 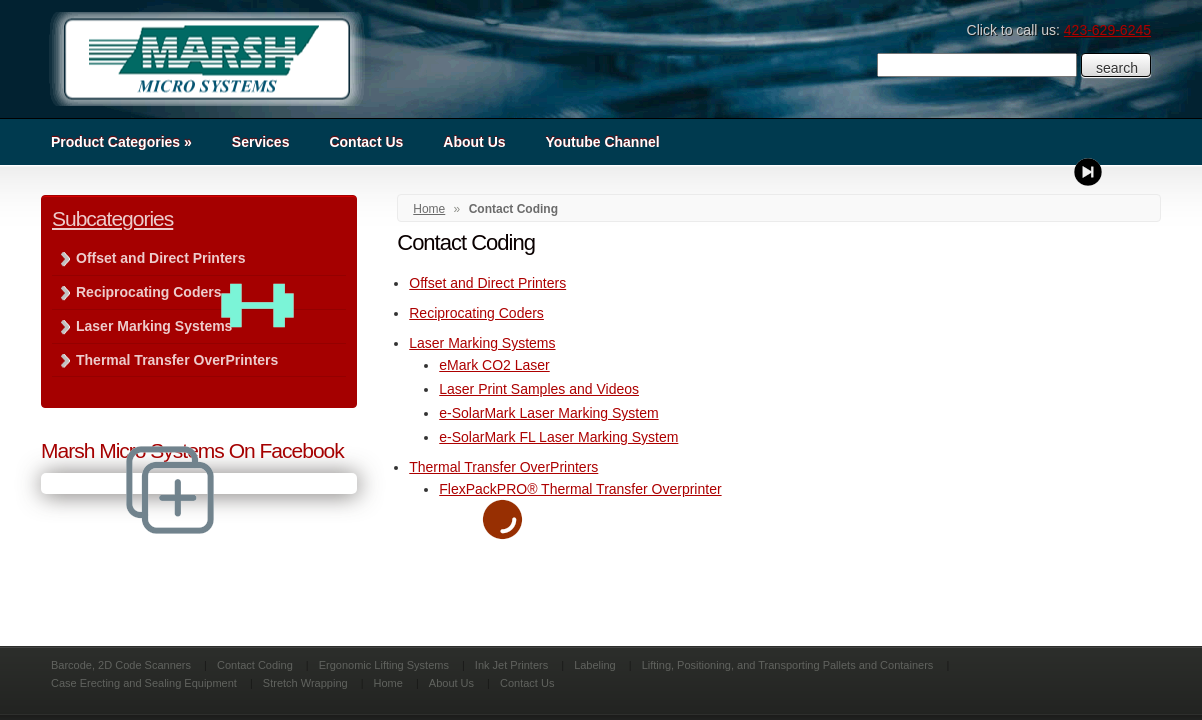 I want to click on apply inner shadow effect to bottom-right corner, so click(x=502, y=519).